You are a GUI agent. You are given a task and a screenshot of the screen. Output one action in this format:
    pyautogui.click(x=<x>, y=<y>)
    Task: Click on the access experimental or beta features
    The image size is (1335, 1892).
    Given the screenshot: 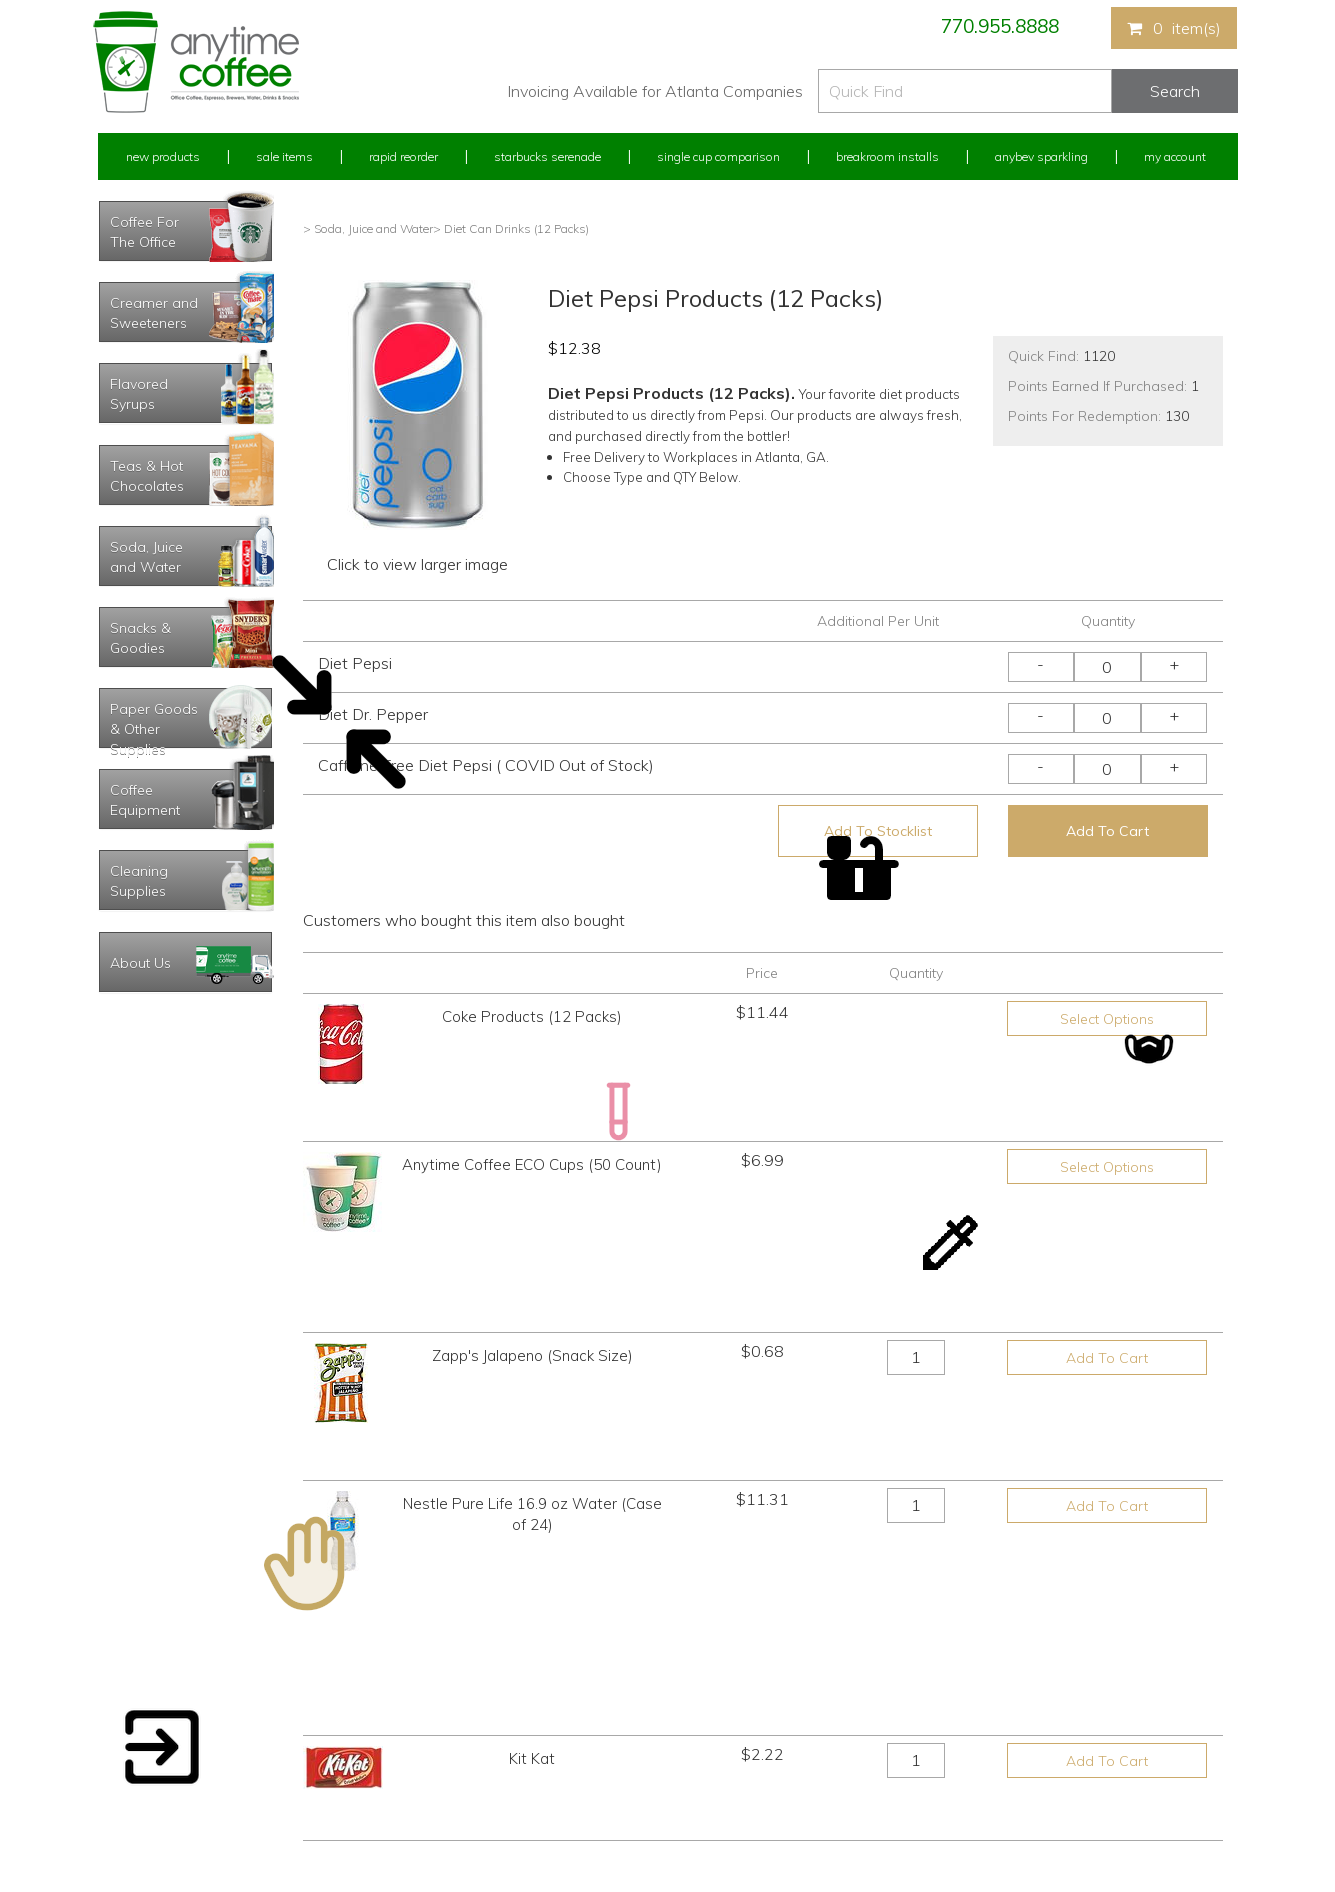 What is the action you would take?
    pyautogui.click(x=618, y=1111)
    